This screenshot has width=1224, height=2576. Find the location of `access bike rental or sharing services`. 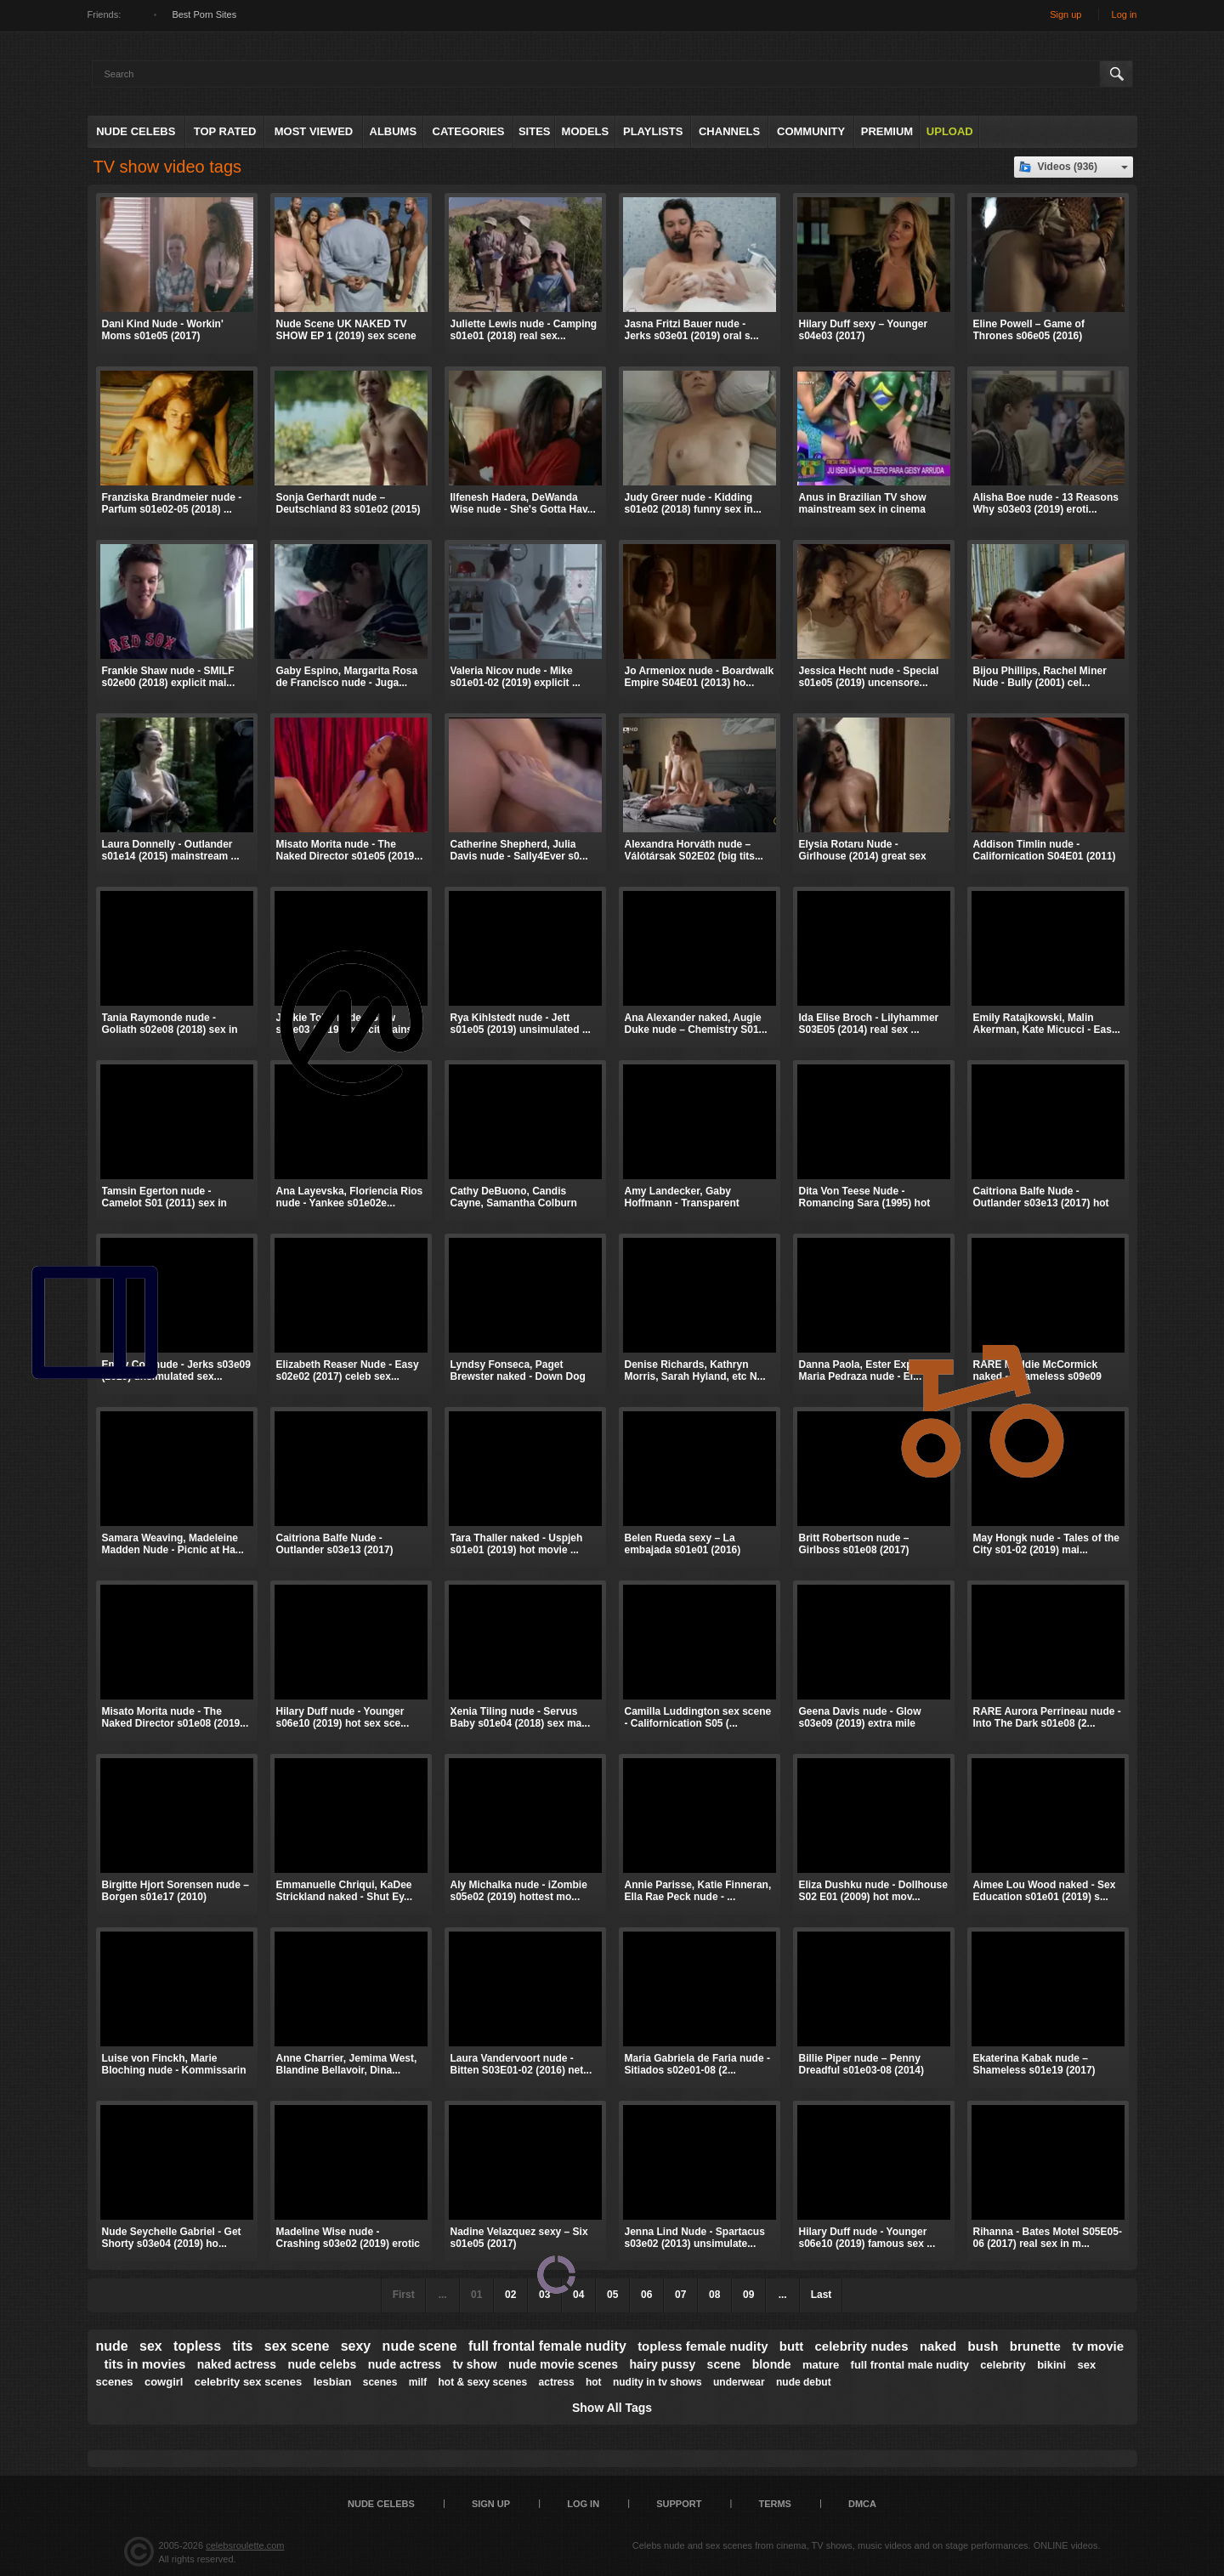

access bike rental or sharing services is located at coordinates (983, 1411).